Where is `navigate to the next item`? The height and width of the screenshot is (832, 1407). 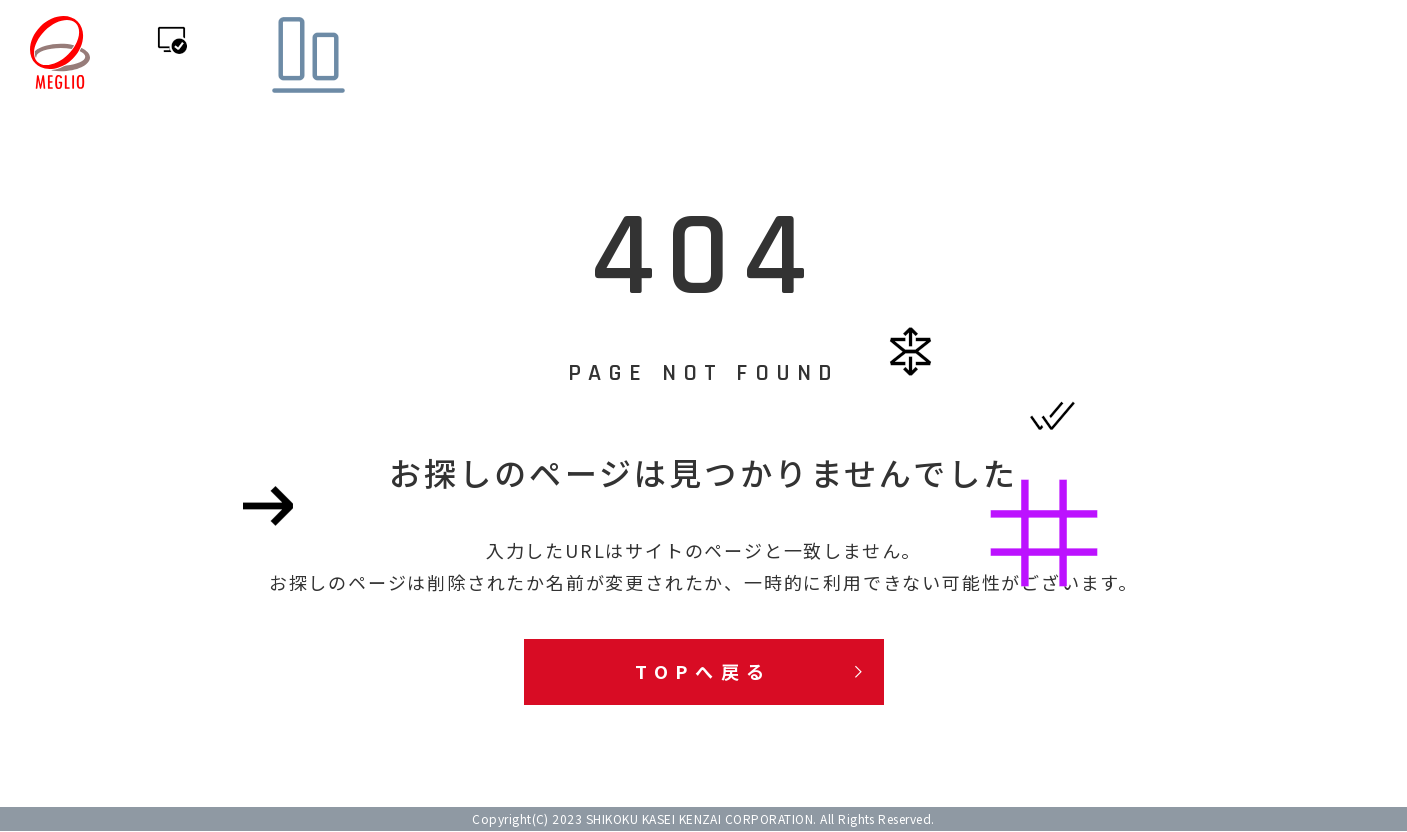
navigate to the next item is located at coordinates (271, 507).